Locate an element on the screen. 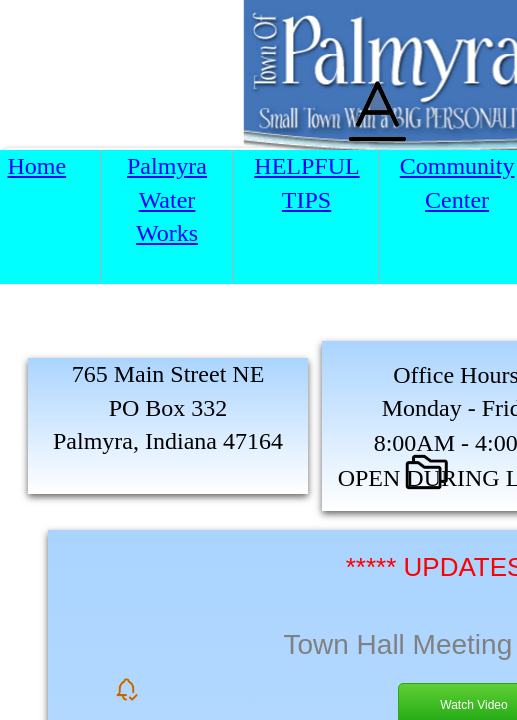 The height and width of the screenshot is (720, 517). notification successfully enabled is located at coordinates (126, 689).